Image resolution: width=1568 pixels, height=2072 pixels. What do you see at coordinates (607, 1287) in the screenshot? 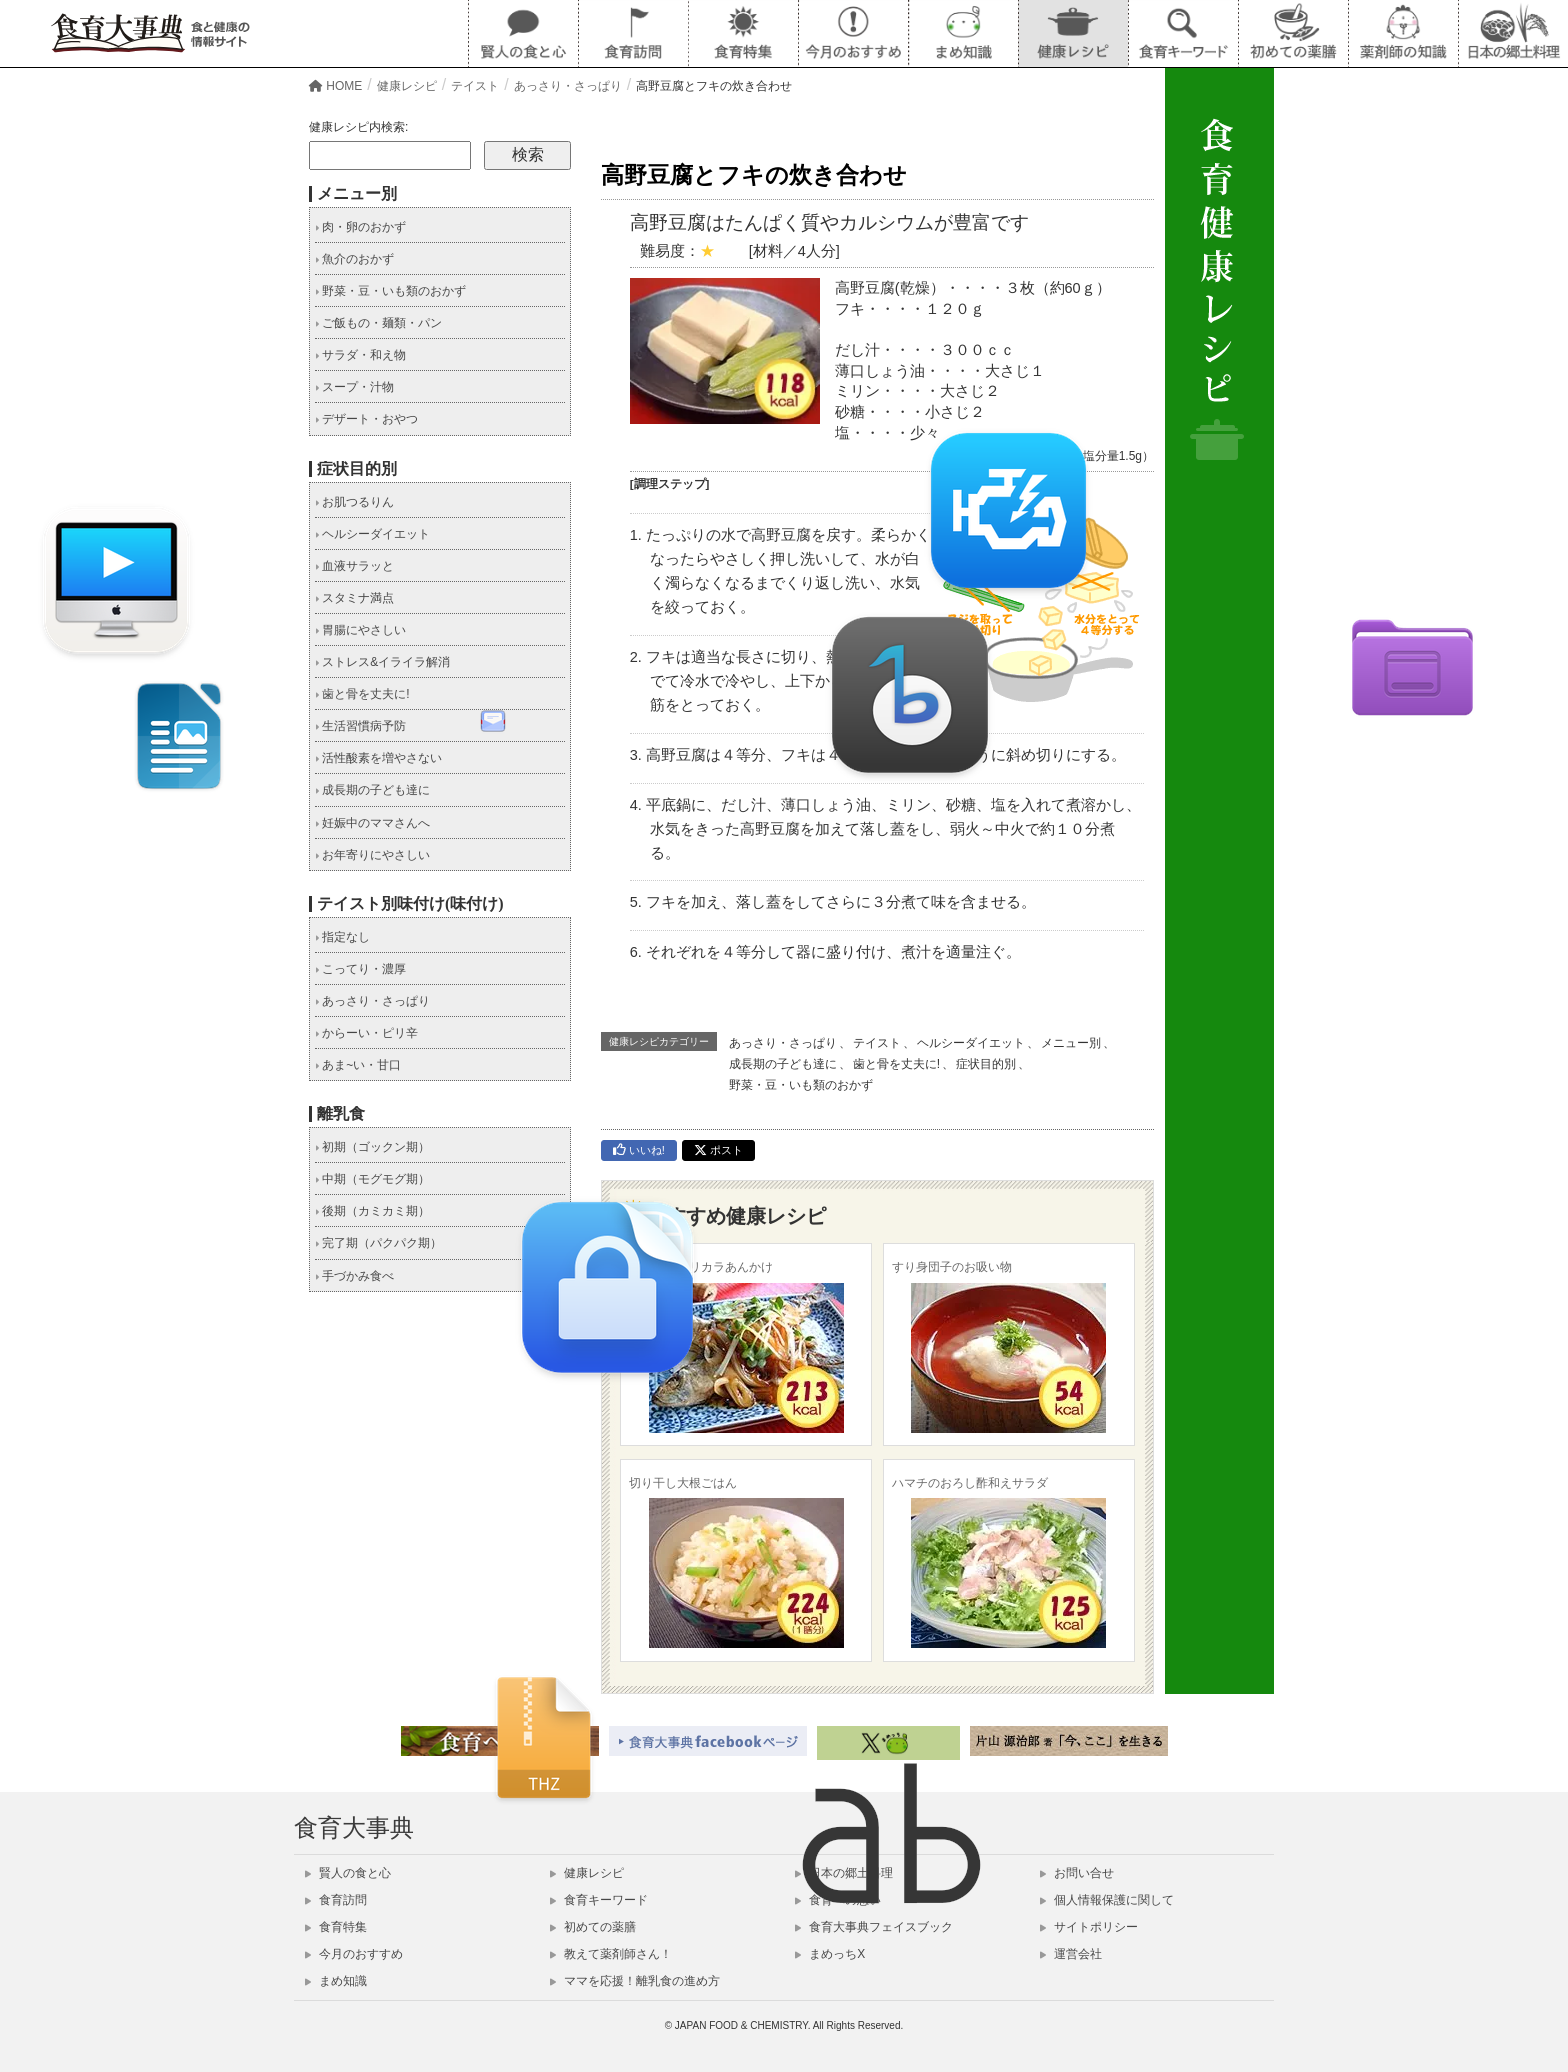
I see `open screensaver and lock screen preferences` at bounding box center [607, 1287].